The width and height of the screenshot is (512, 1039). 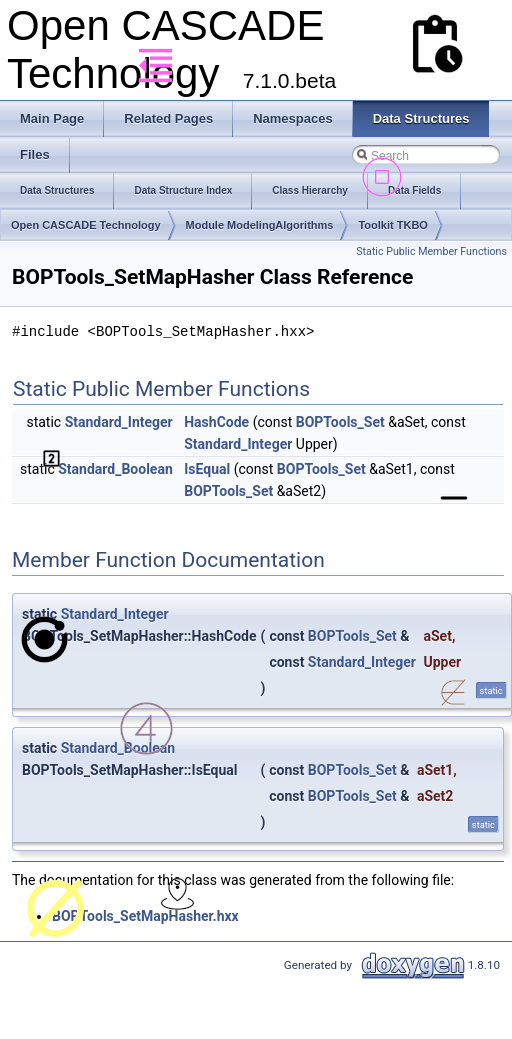 What do you see at coordinates (44, 639) in the screenshot?
I see `ionic framework logo` at bounding box center [44, 639].